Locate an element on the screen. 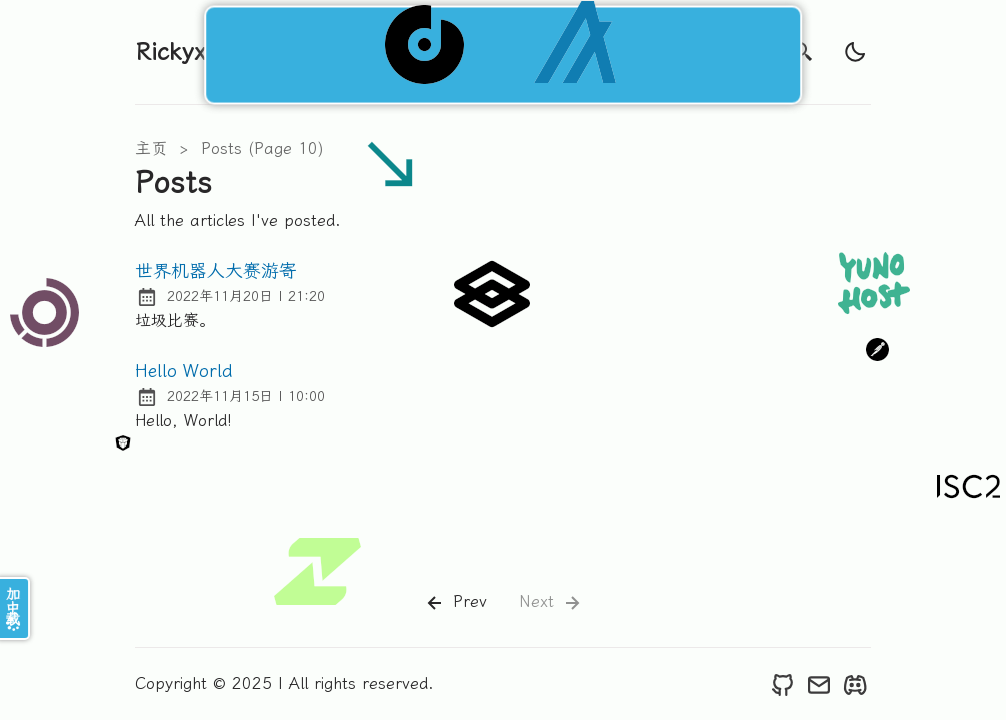 This screenshot has height=720, width=1006. open postman API development tool is located at coordinates (877, 349).